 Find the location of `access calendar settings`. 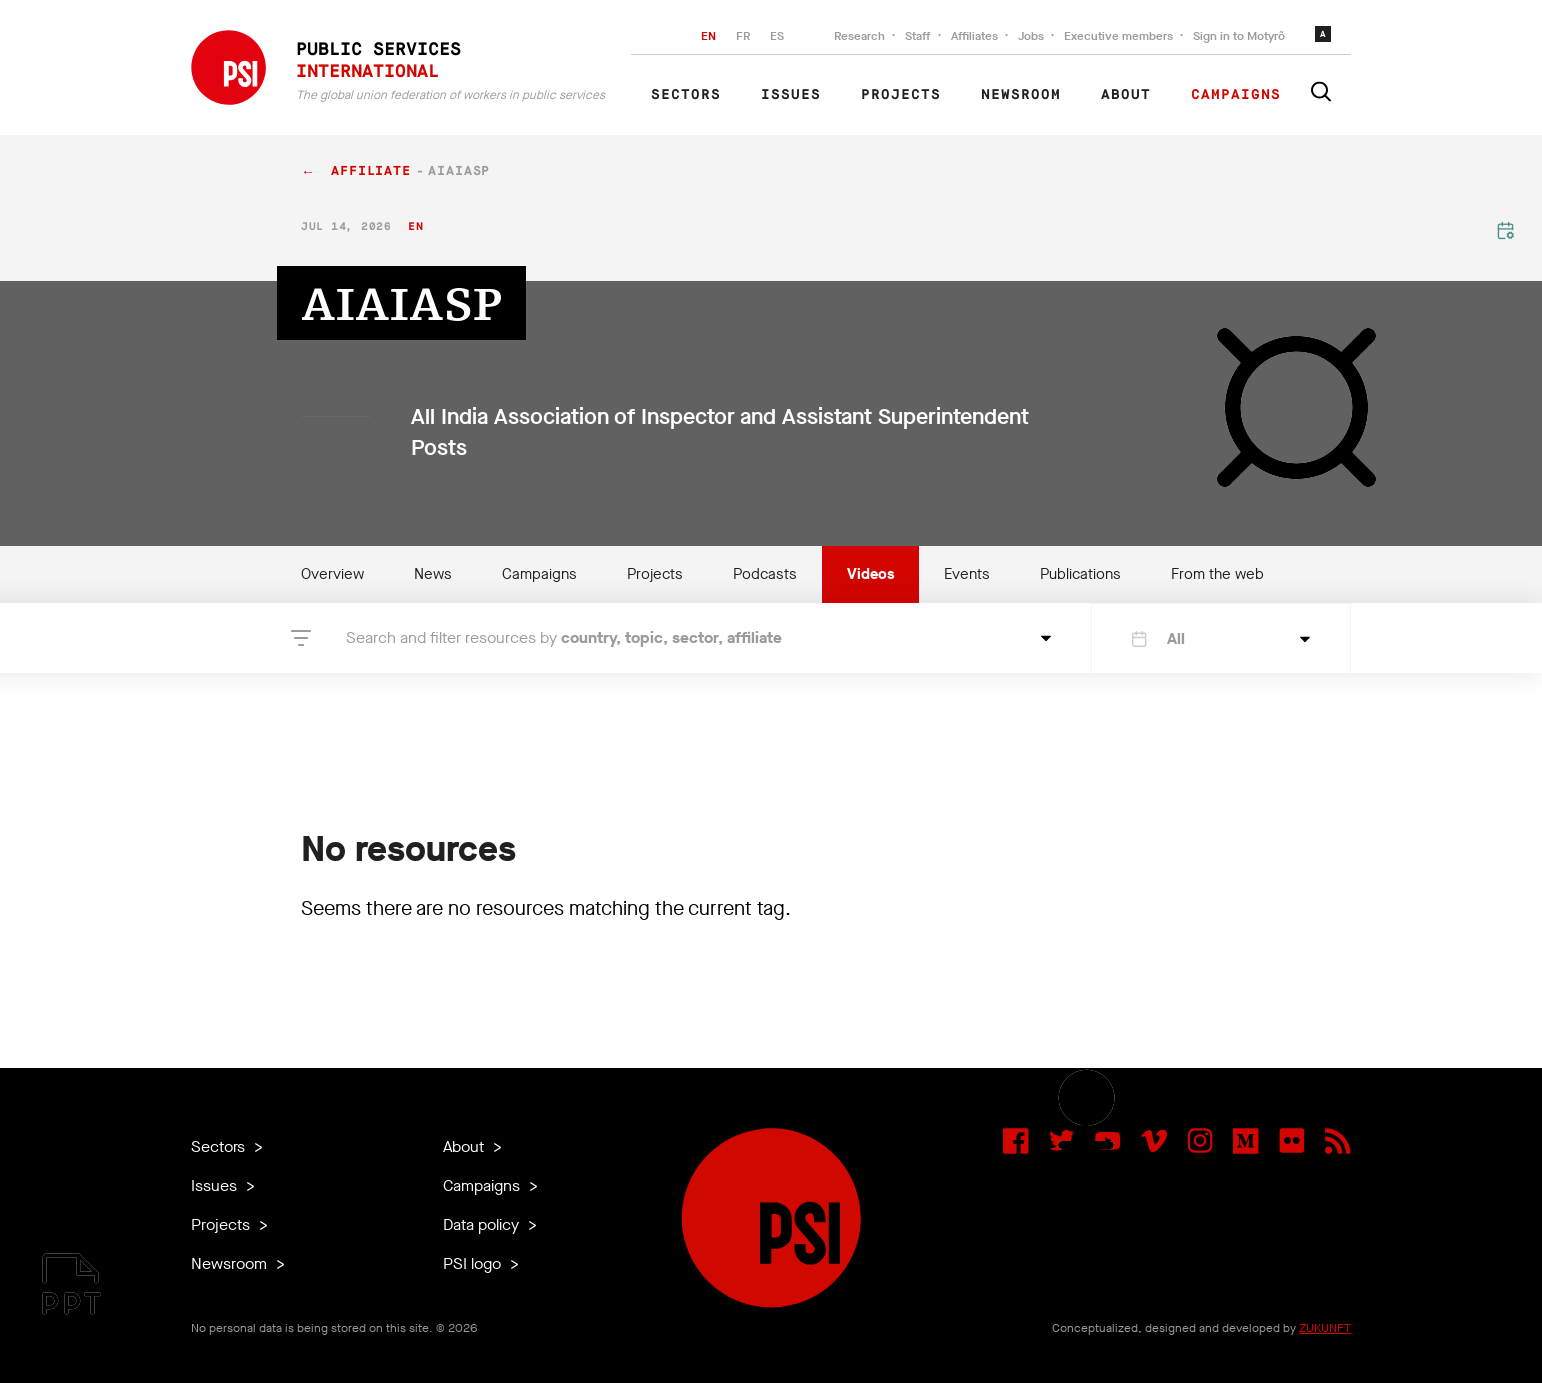

access calendar settings is located at coordinates (1505, 230).